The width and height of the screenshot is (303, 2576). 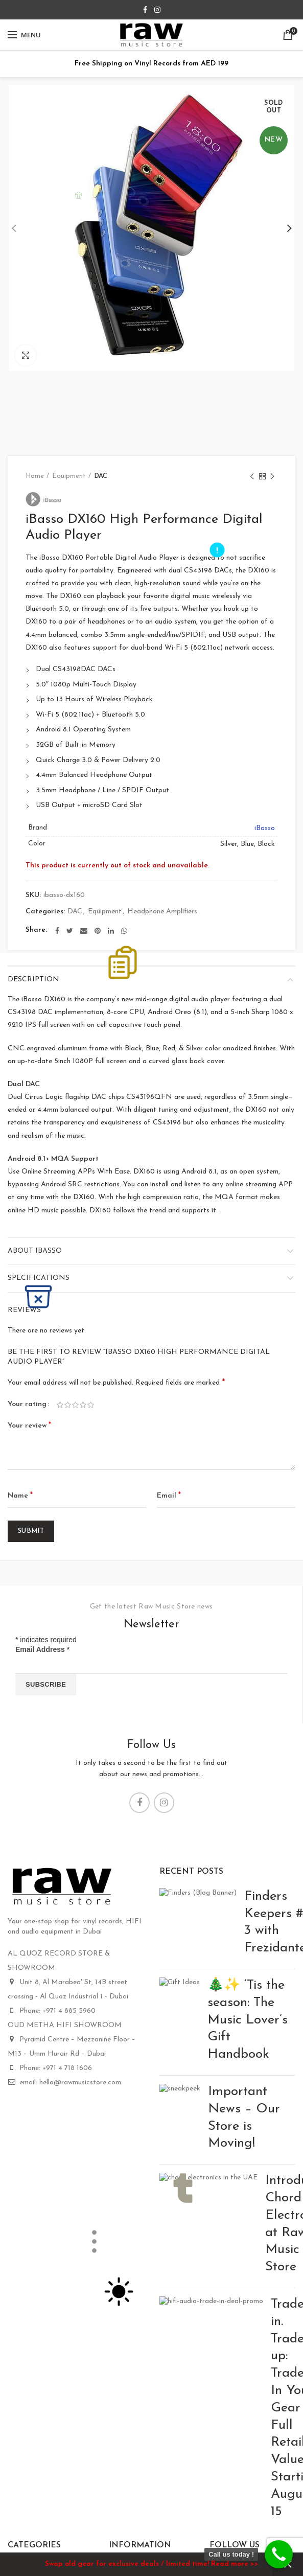 What do you see at coordinates (38, 1297) in the screenshot?
I see `remove item from archive` at bounding box center [38, 1297].